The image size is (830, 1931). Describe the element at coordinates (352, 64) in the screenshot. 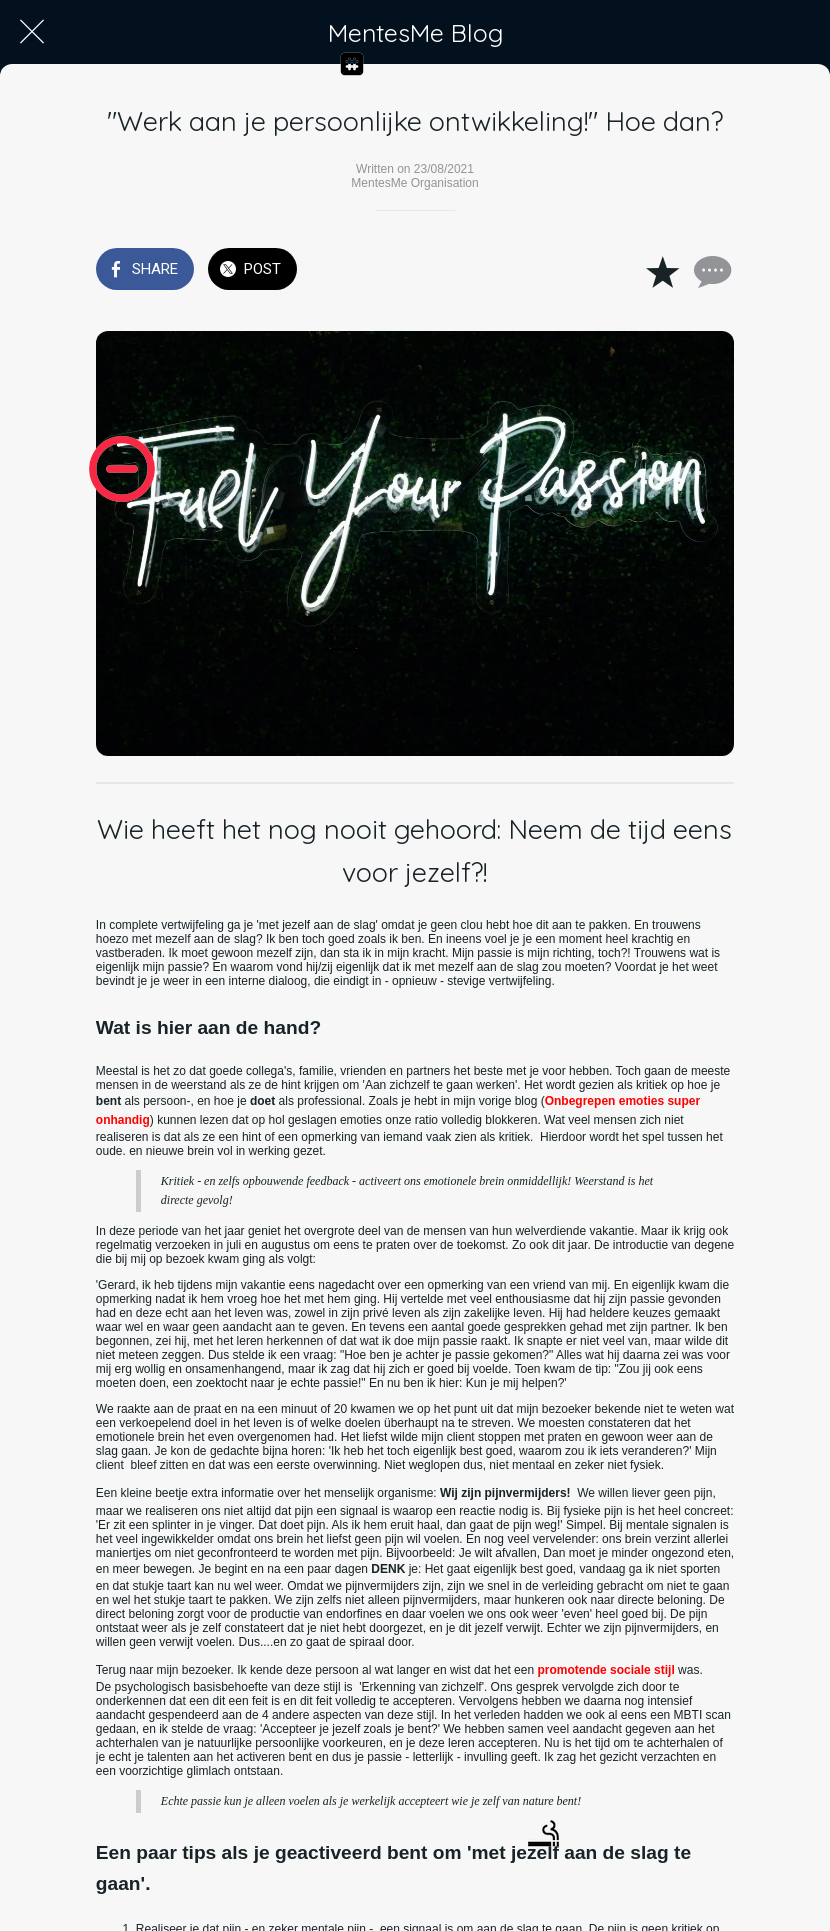

I see `view grid or table layout` at that location.